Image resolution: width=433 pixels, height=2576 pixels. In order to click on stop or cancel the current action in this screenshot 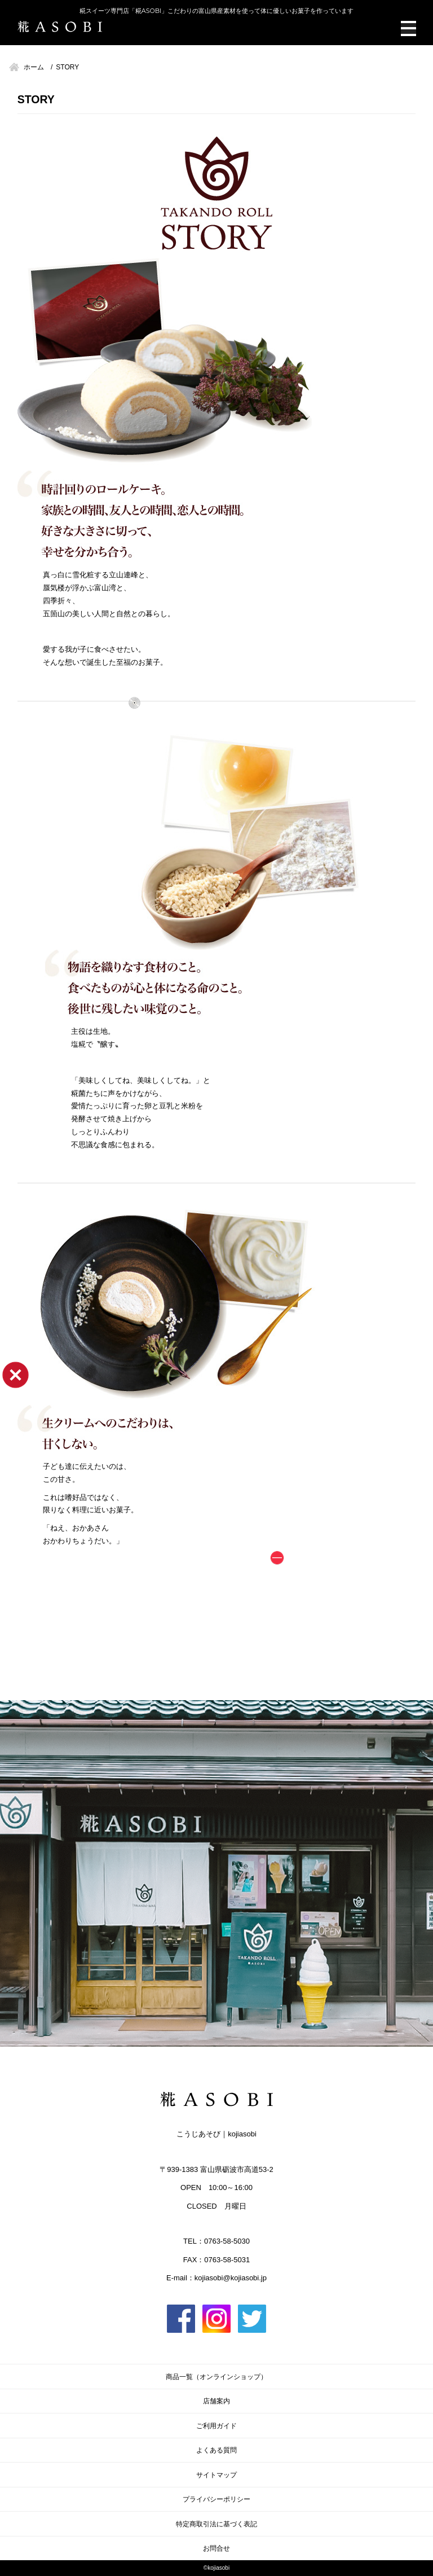, I will do `click(15, 1375)`.